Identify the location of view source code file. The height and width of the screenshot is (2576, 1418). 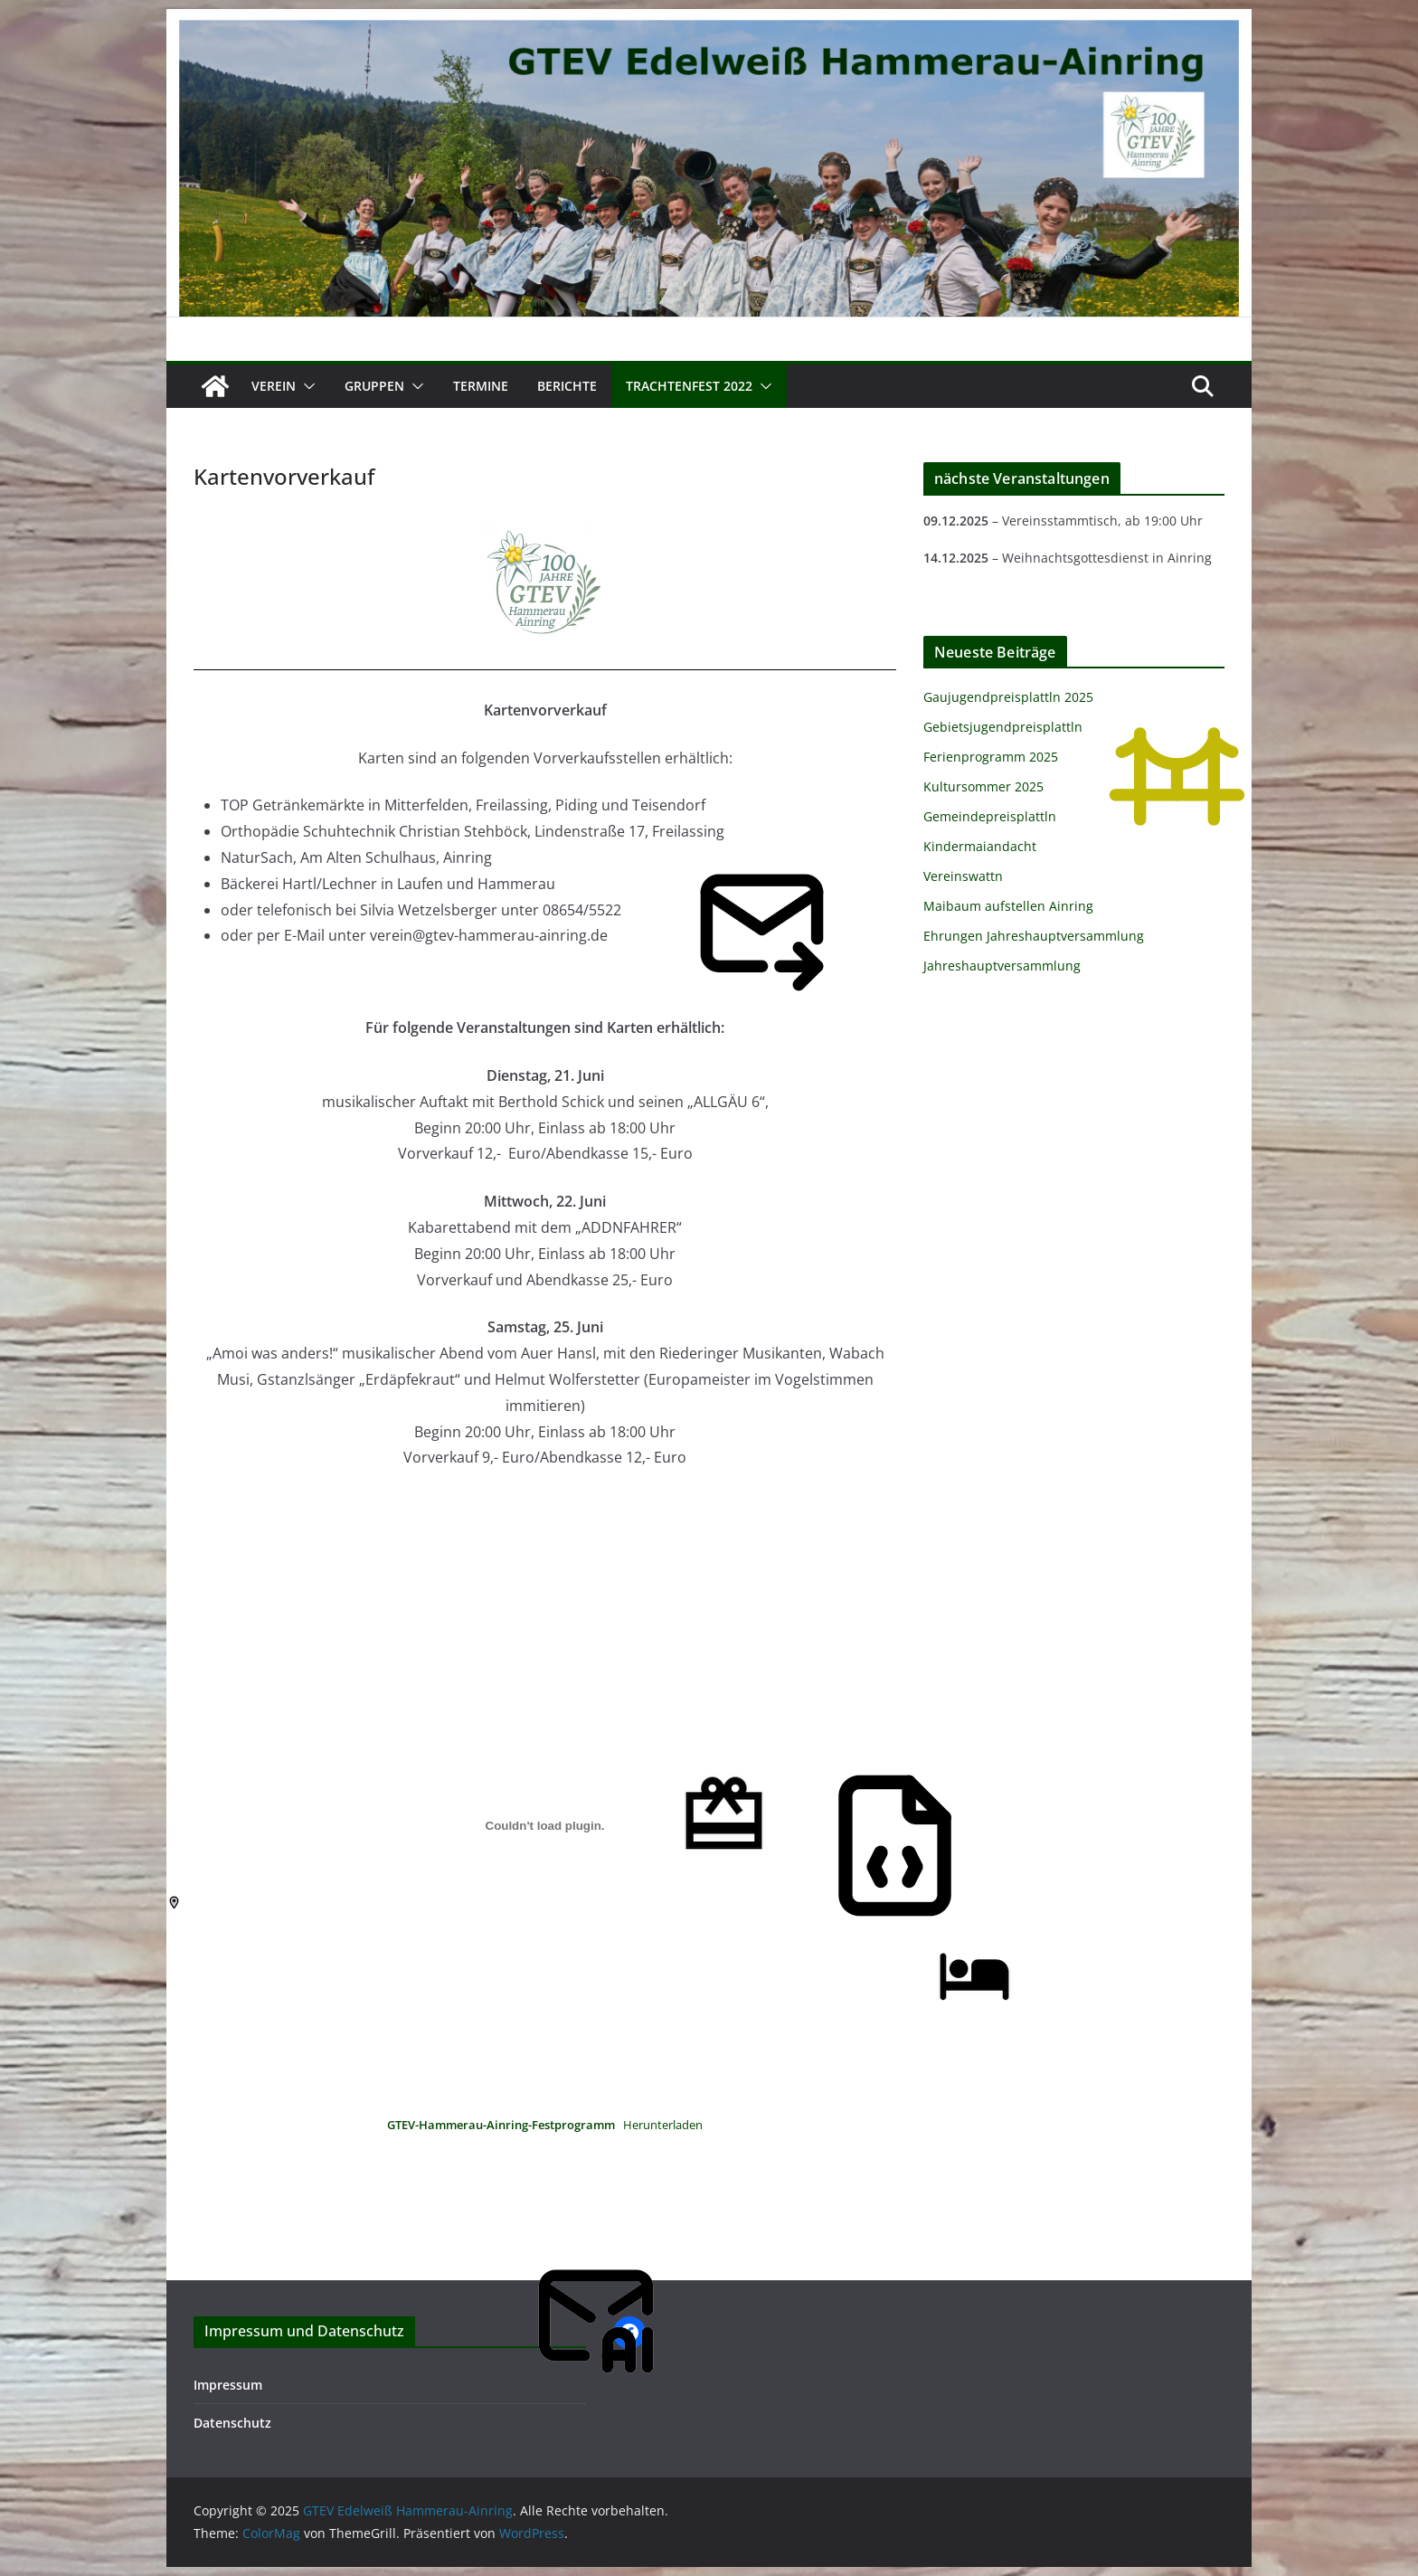
(894, 1845).